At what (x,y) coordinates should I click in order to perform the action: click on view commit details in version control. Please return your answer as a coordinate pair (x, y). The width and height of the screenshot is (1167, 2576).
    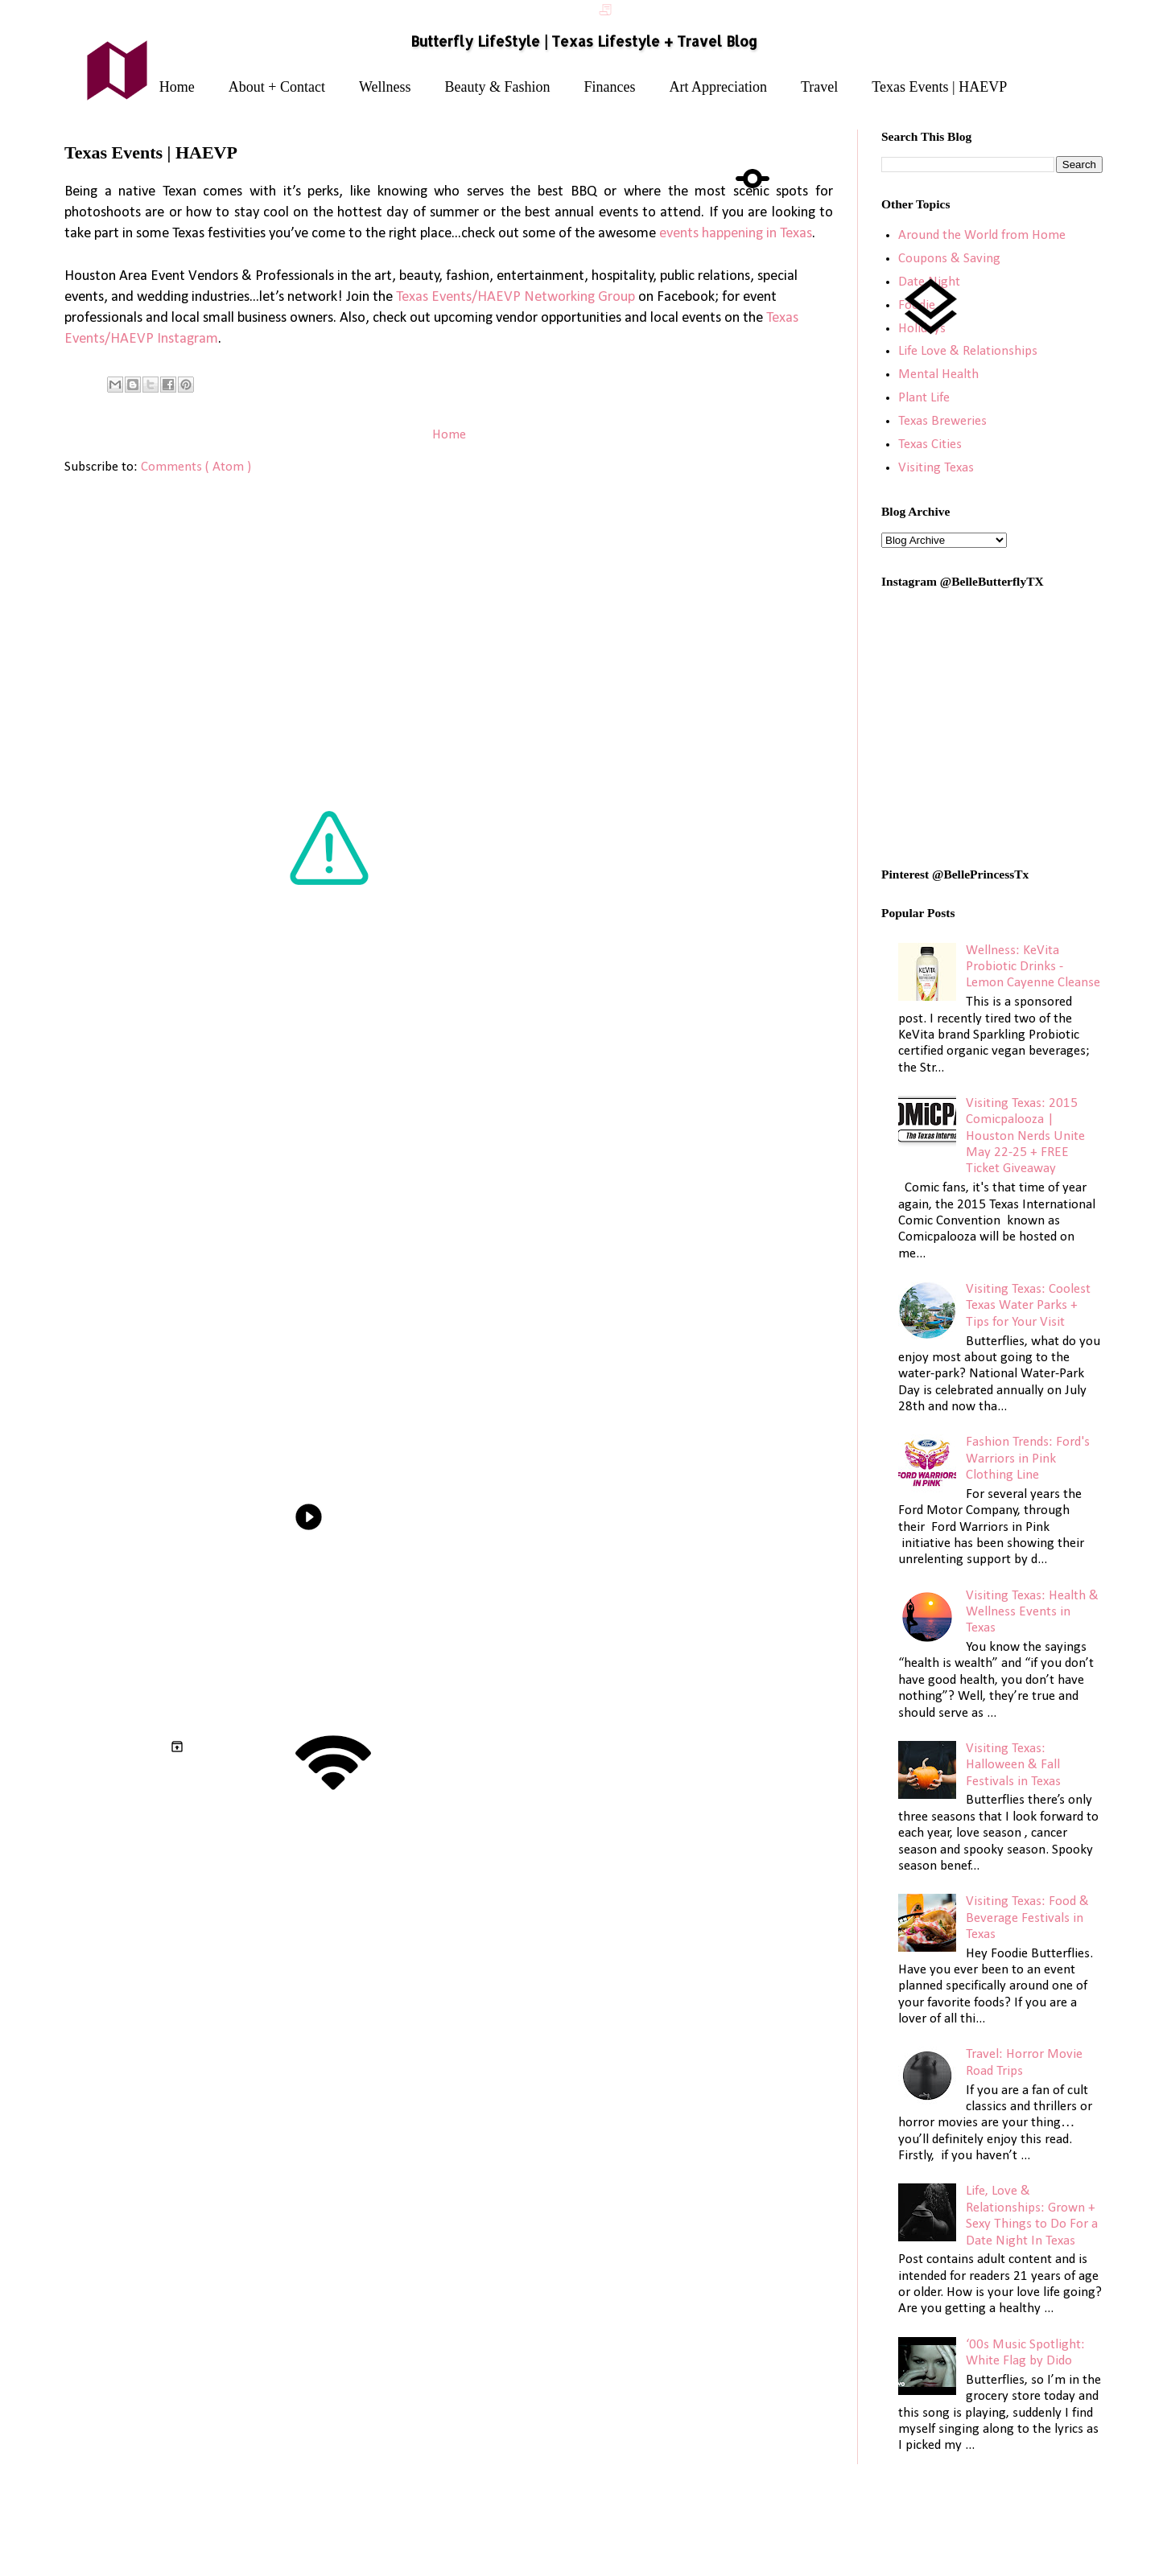
    Looking at the image, I should click on (753, 179).